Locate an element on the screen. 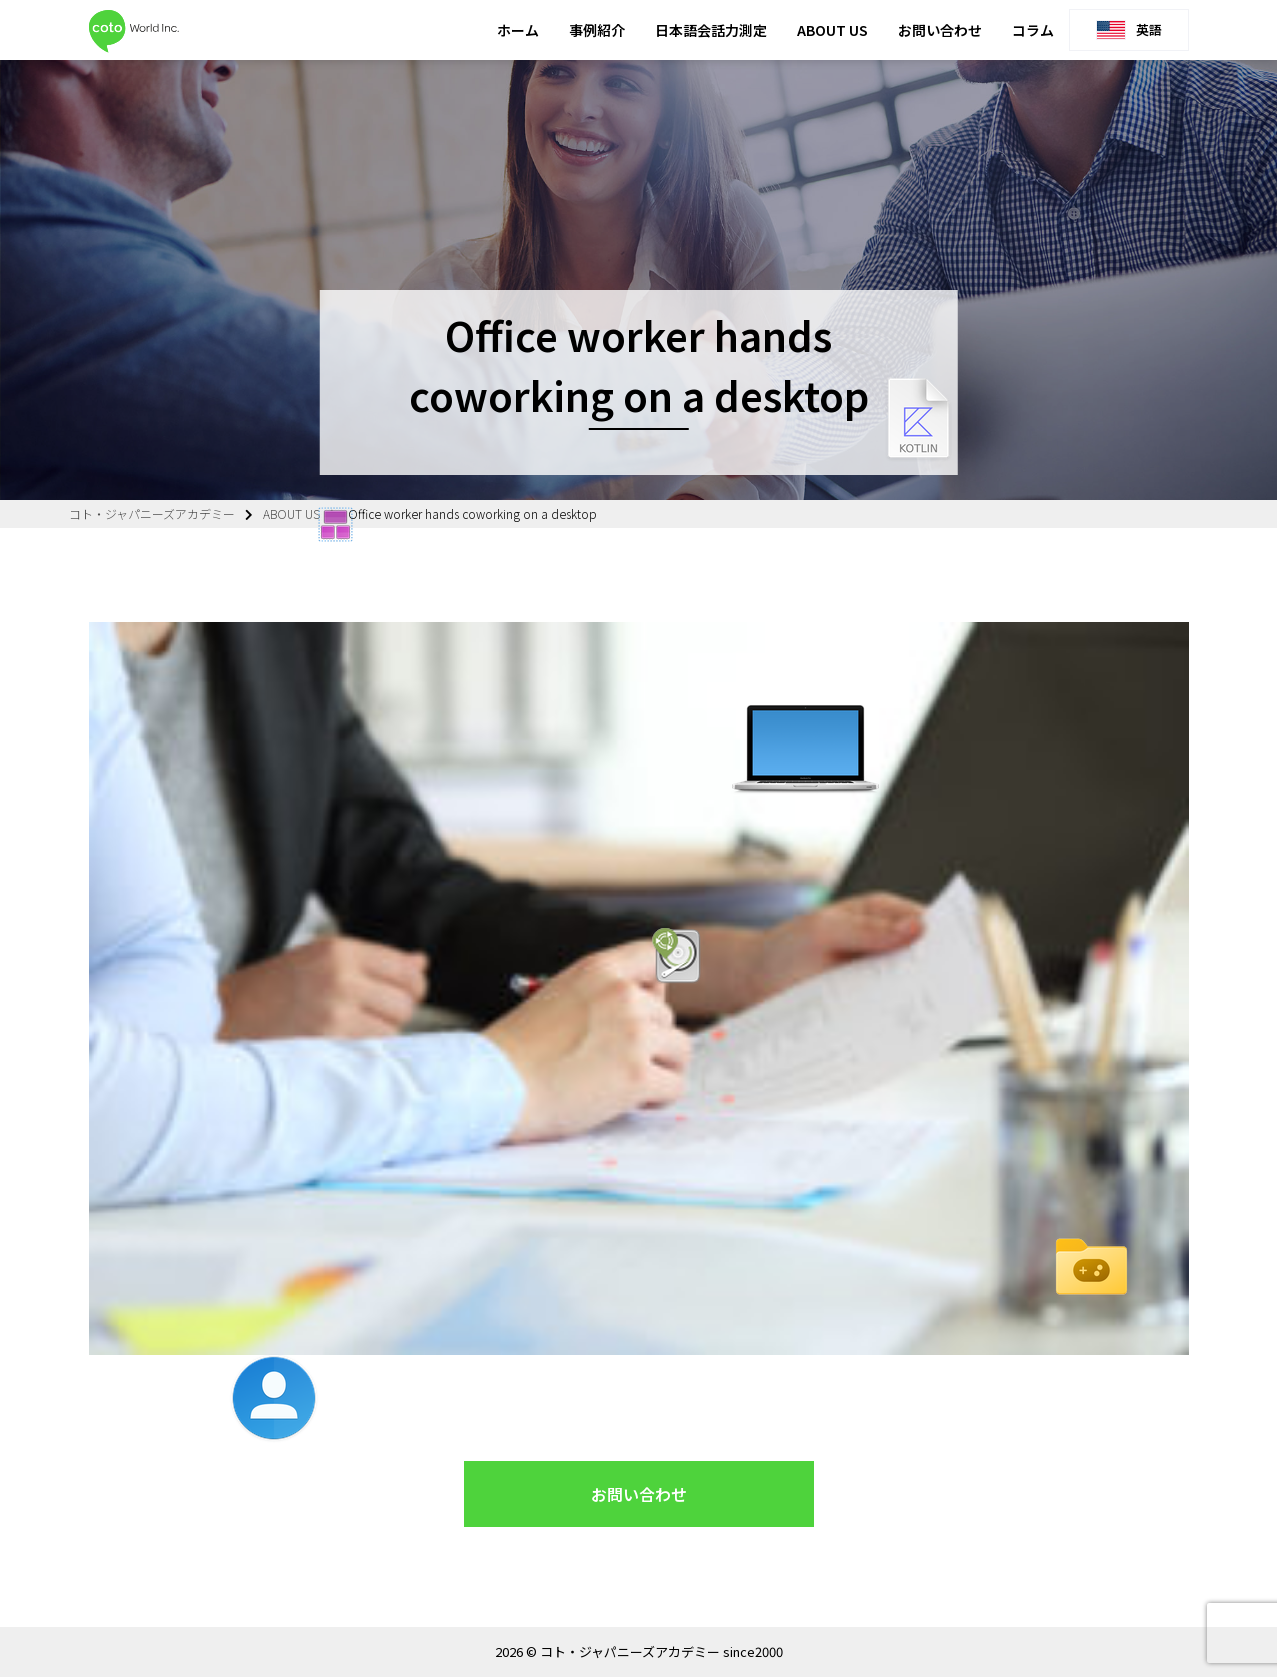 The height and width of the screenshot is (1677, 1277). a kotlin source code file is located at coordinates (918, 419).